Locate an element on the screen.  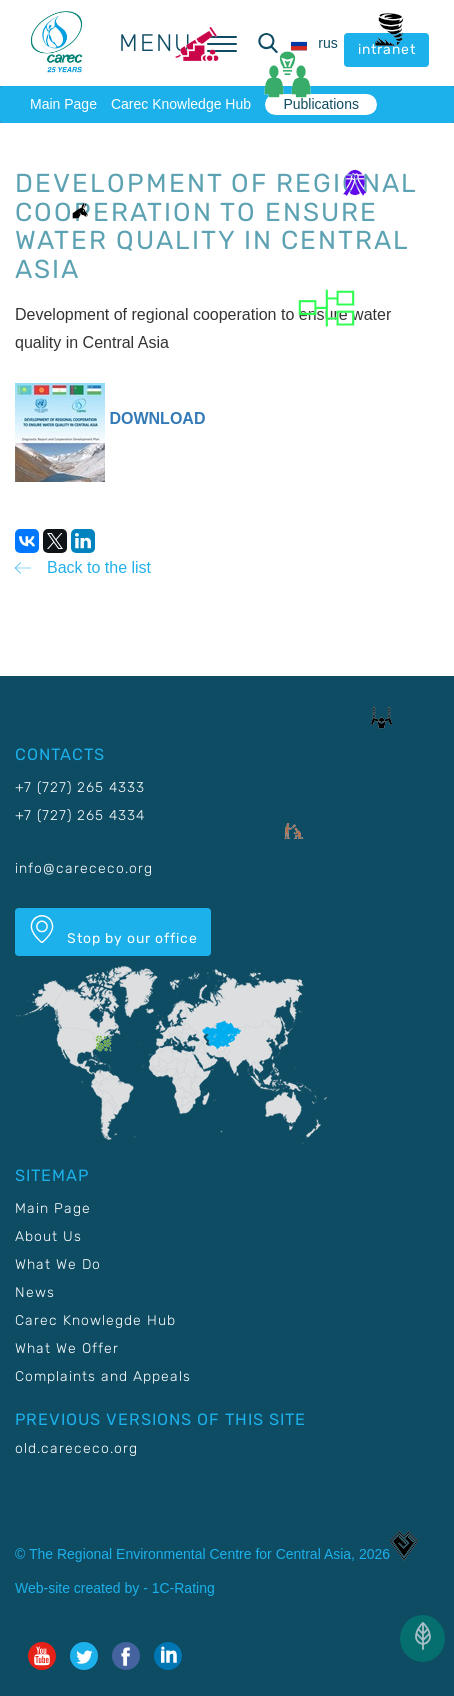
start a team brainstorming session is located at coordinates (287, 74).